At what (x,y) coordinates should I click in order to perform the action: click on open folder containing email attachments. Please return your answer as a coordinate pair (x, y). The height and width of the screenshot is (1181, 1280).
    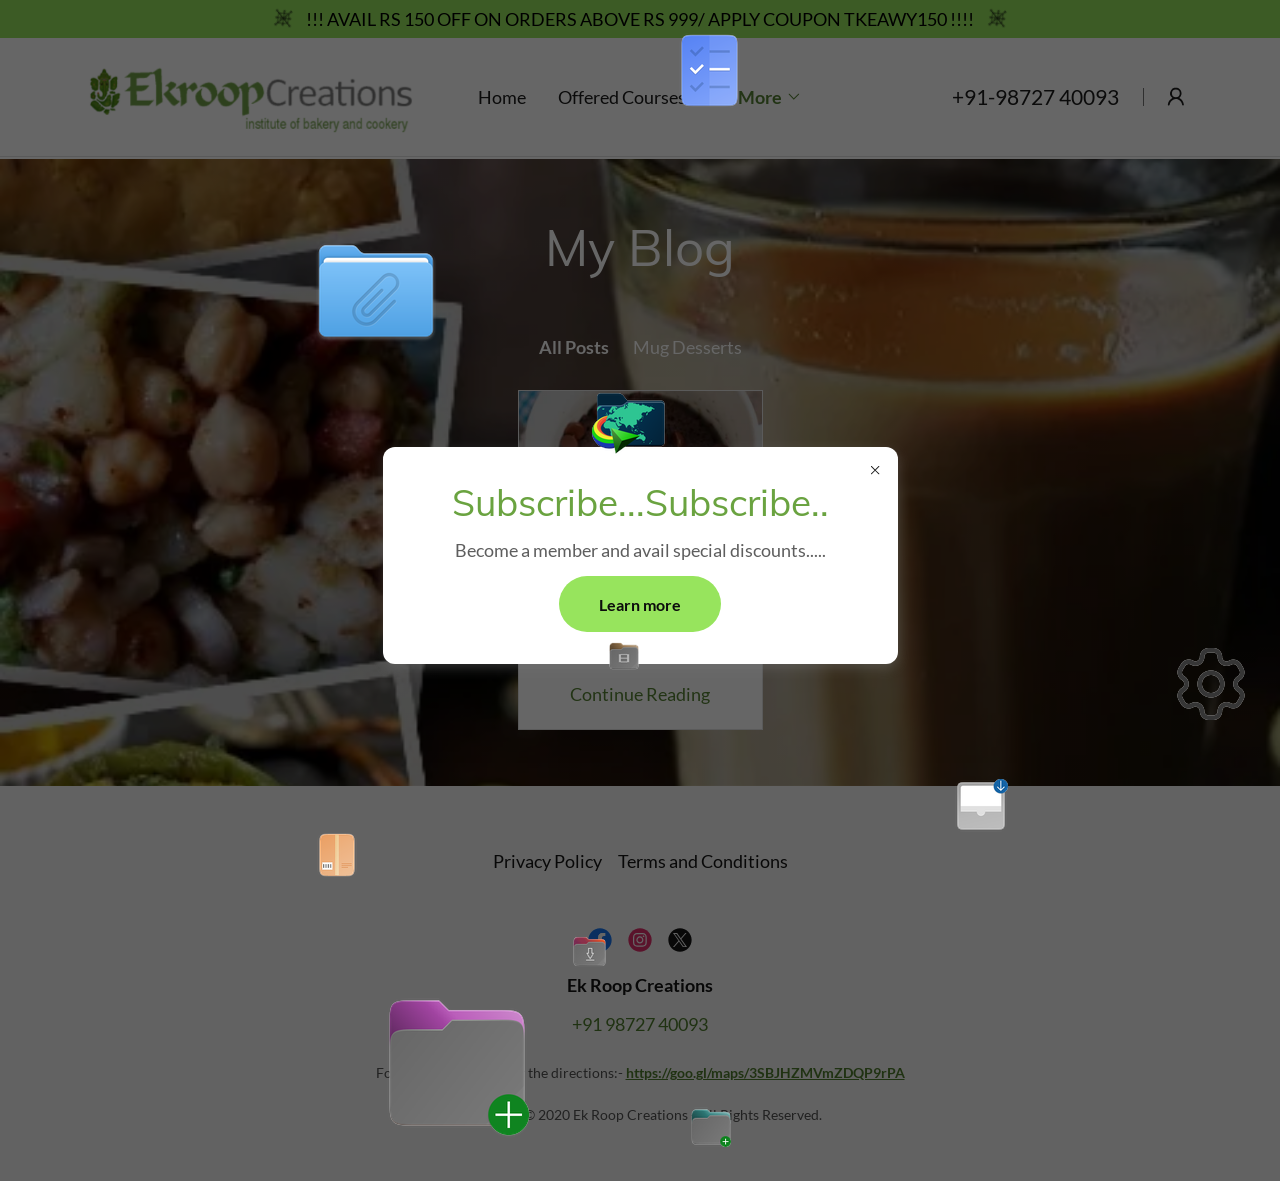
    Looking at the image, I should click on (376, 291).